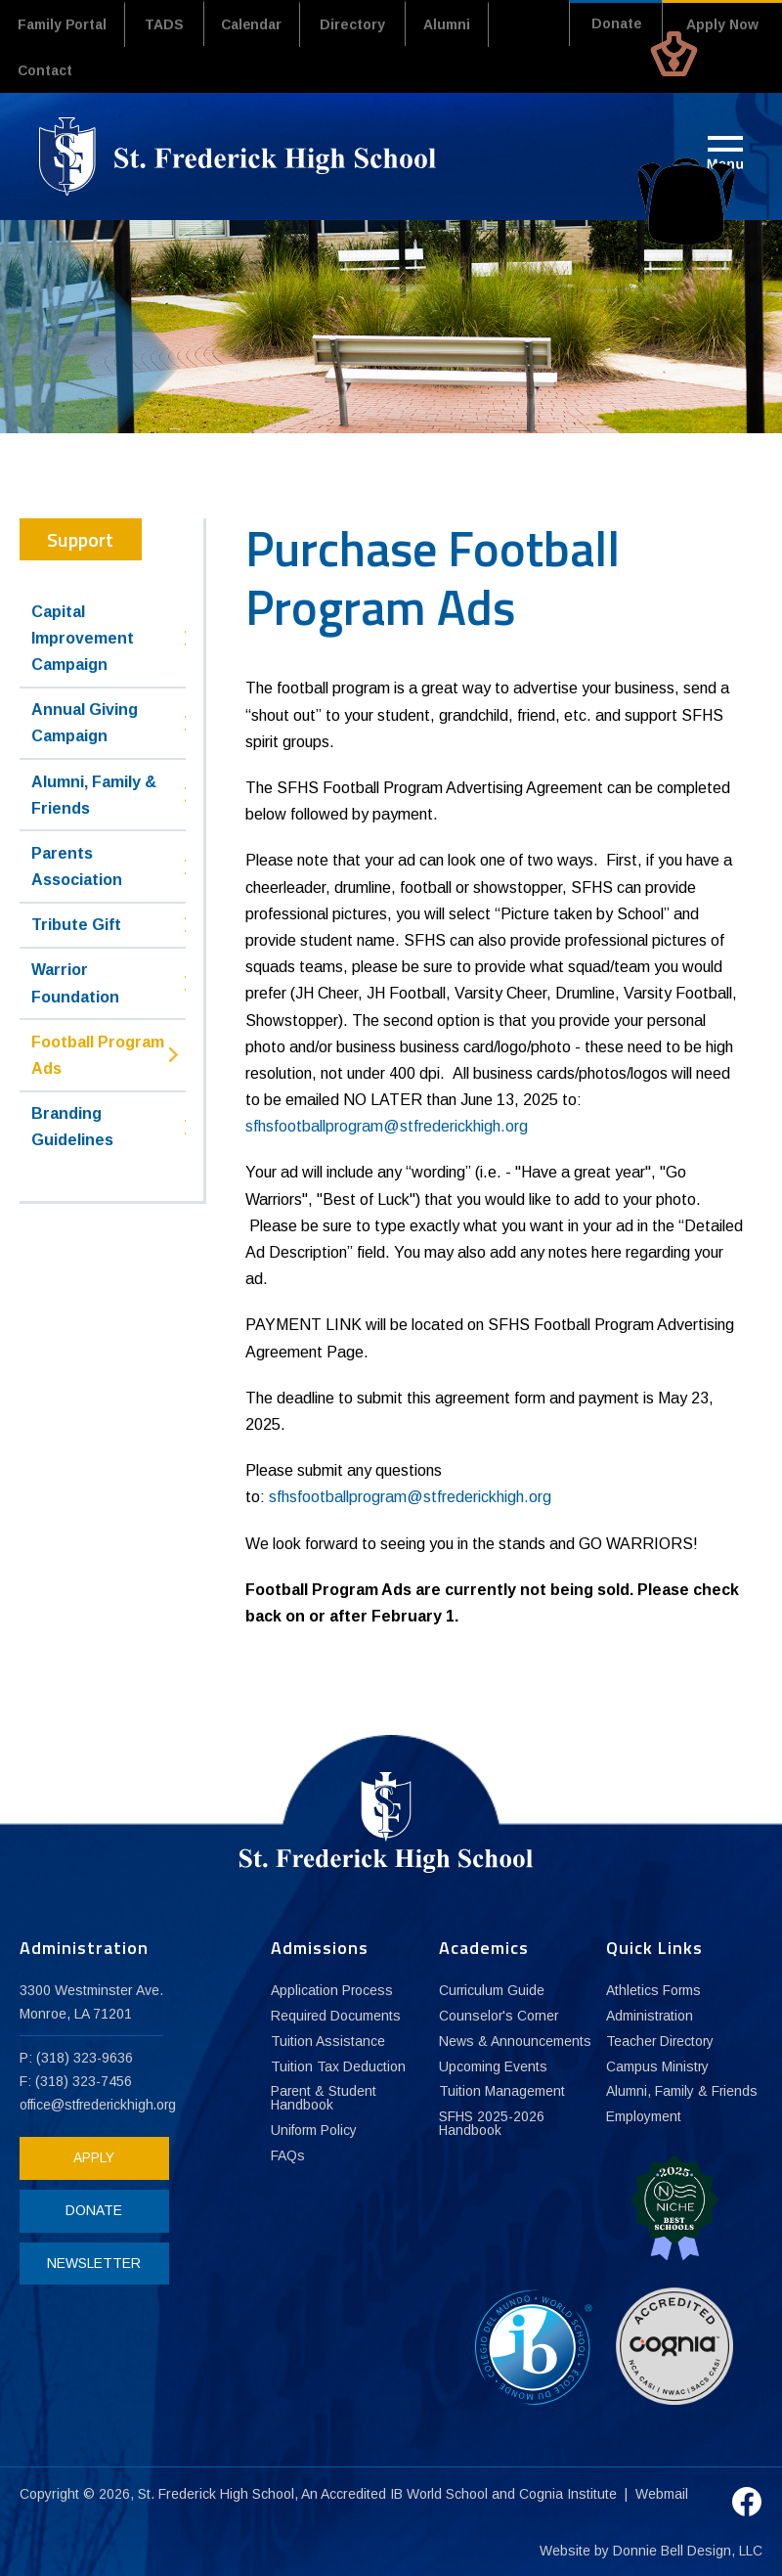 This screenshot has height=2576, width=782. Describe the element at coordinates (686, 201) in the screenshot. I see `visit showwcase developer portfolio platform` at that location.